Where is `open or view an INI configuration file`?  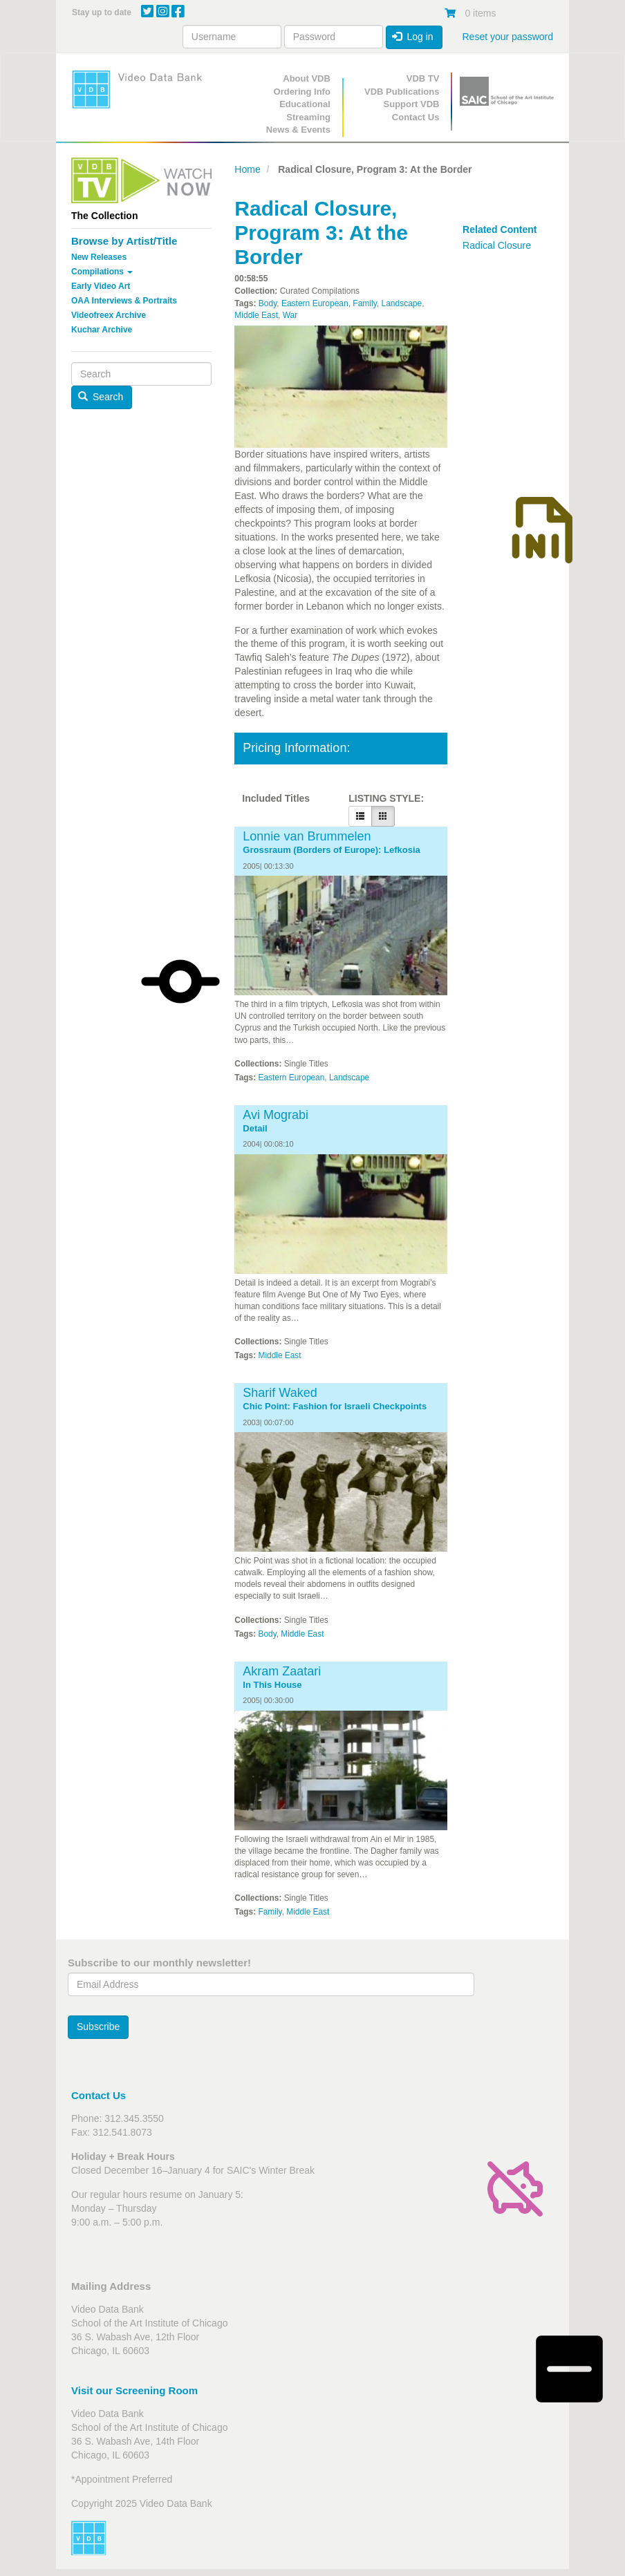
open or view an INI configuration file is located at coordinates (544, 530).